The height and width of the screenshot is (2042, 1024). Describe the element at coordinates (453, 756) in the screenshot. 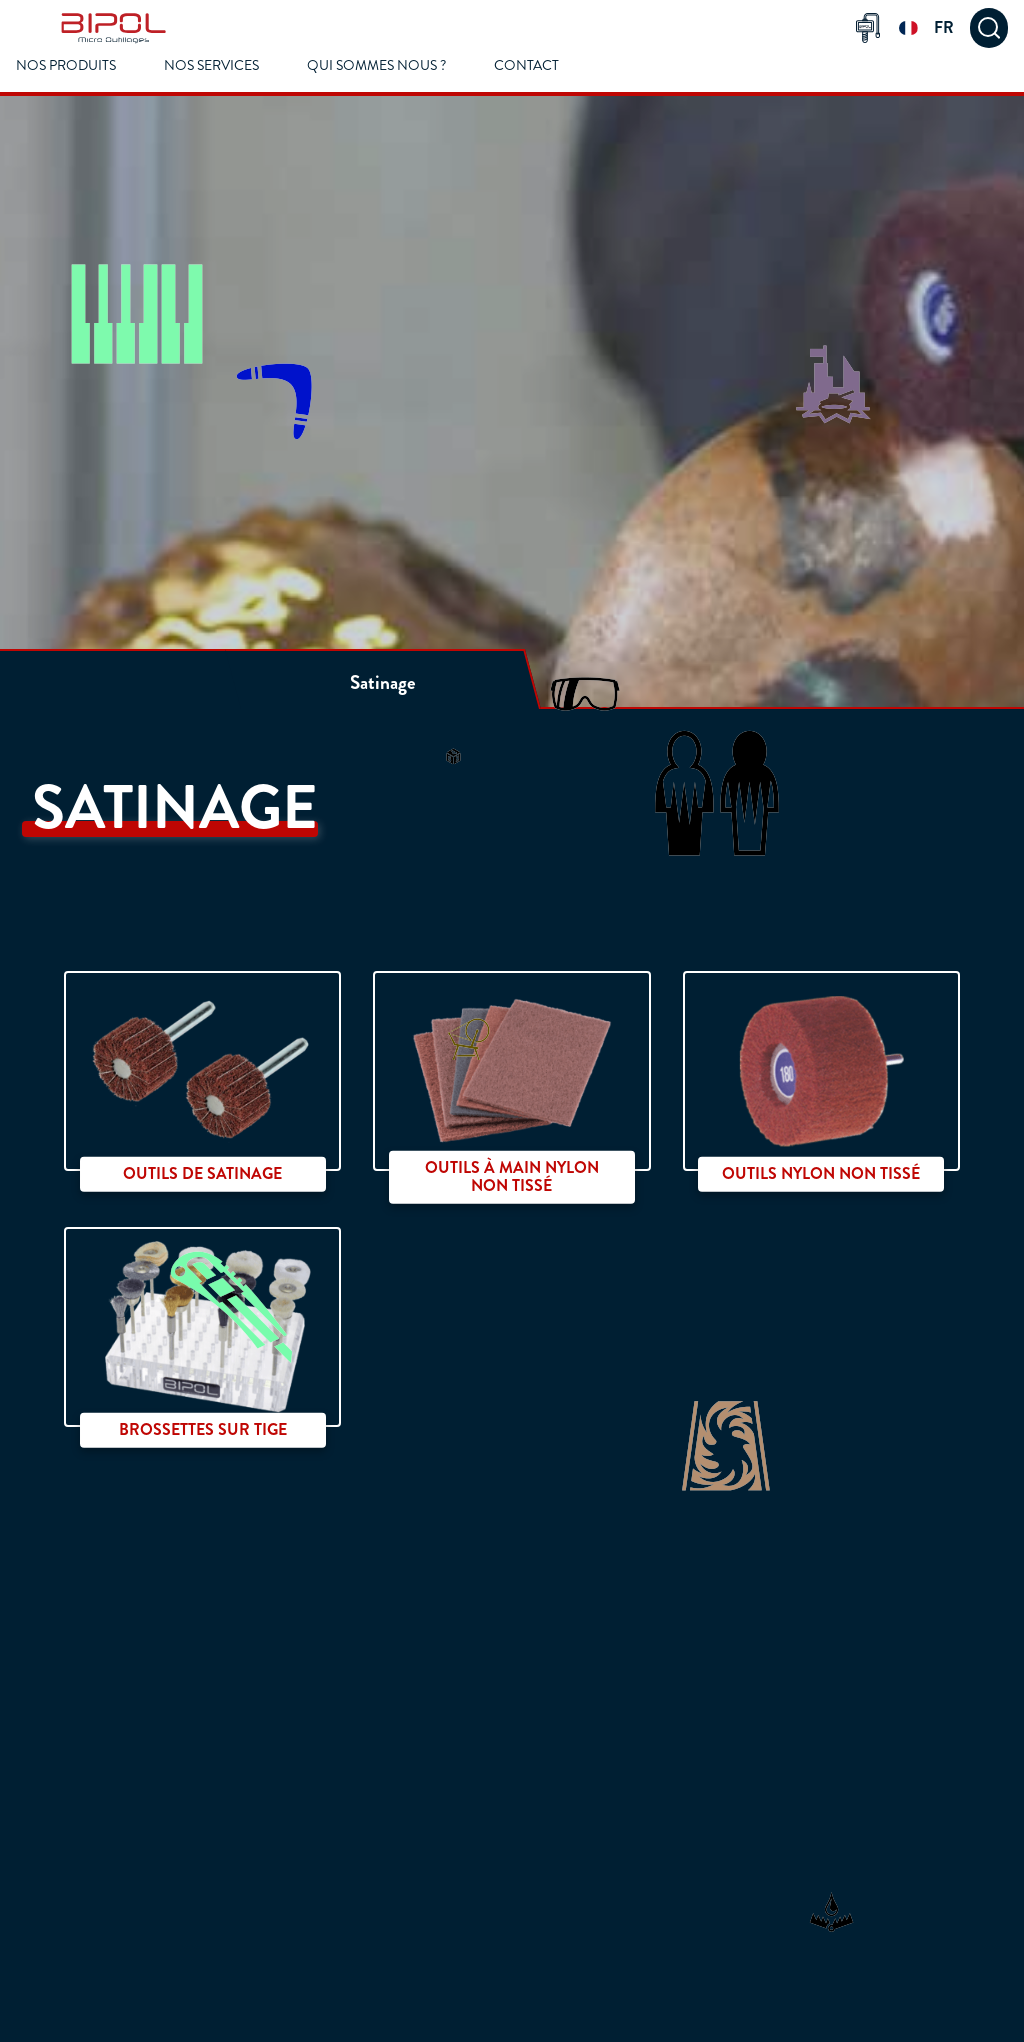

I see `roll dice or randomize selection` at that location.